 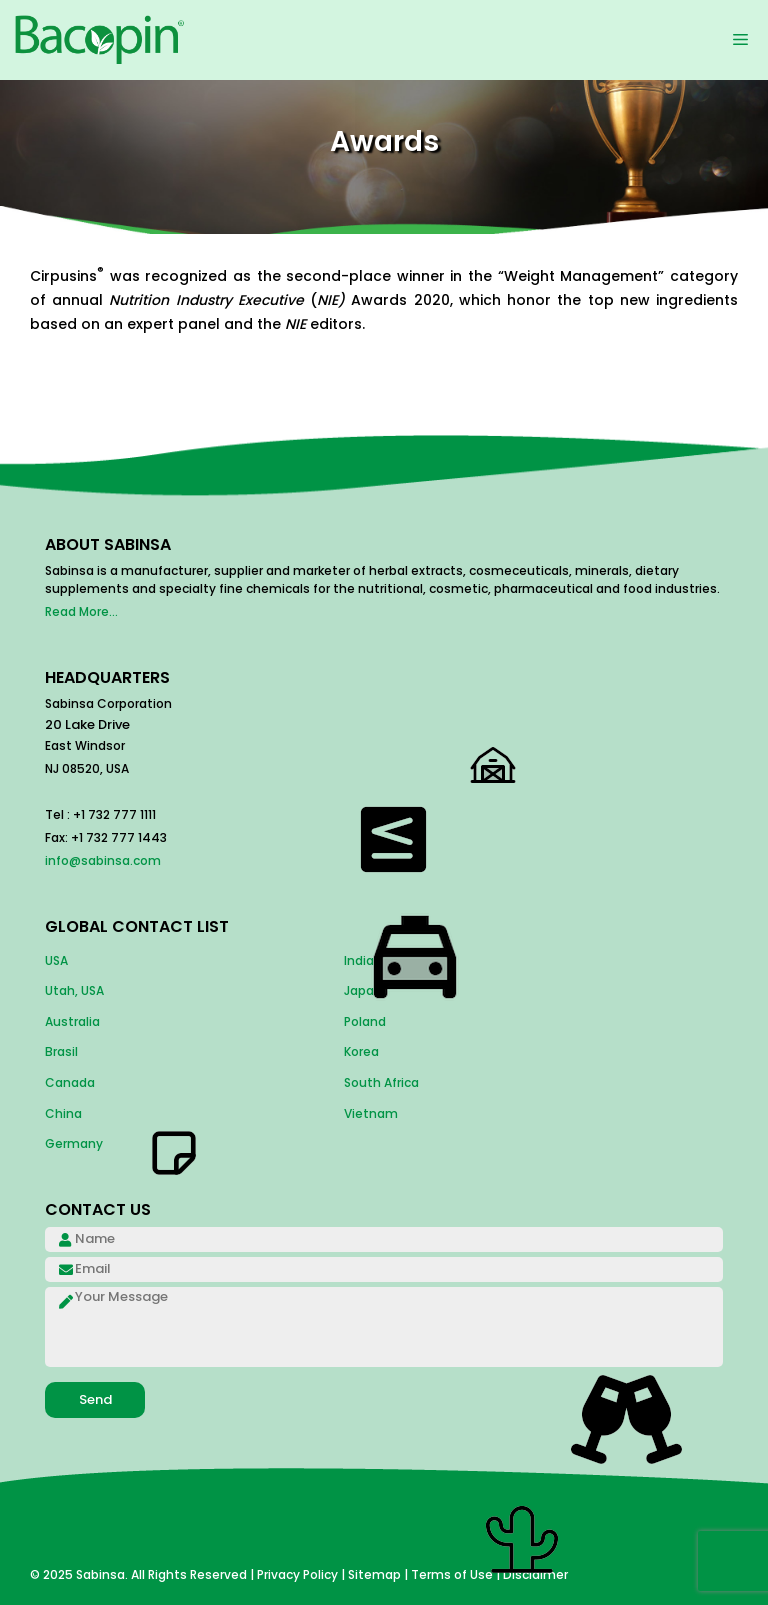 What do you see at coordinates (522, 1542) in the screenshot?
I see `indicates desert or arid climate setting` at bounding box center [522, 1542].